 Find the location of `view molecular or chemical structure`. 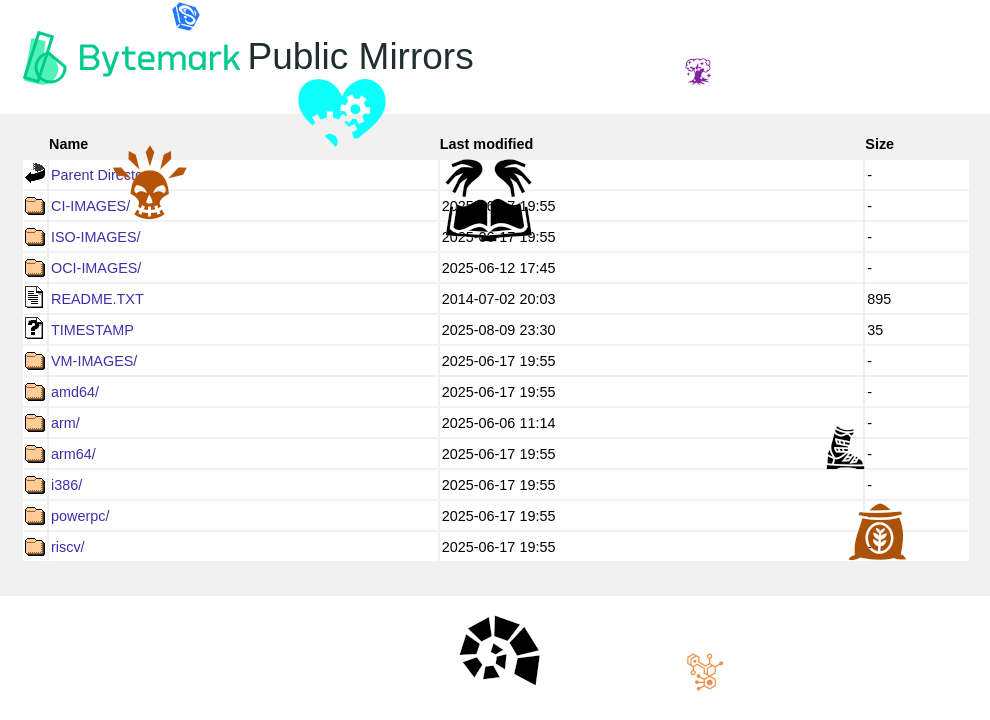

view molecular or chemical structure is located at coordinates (705, 672).